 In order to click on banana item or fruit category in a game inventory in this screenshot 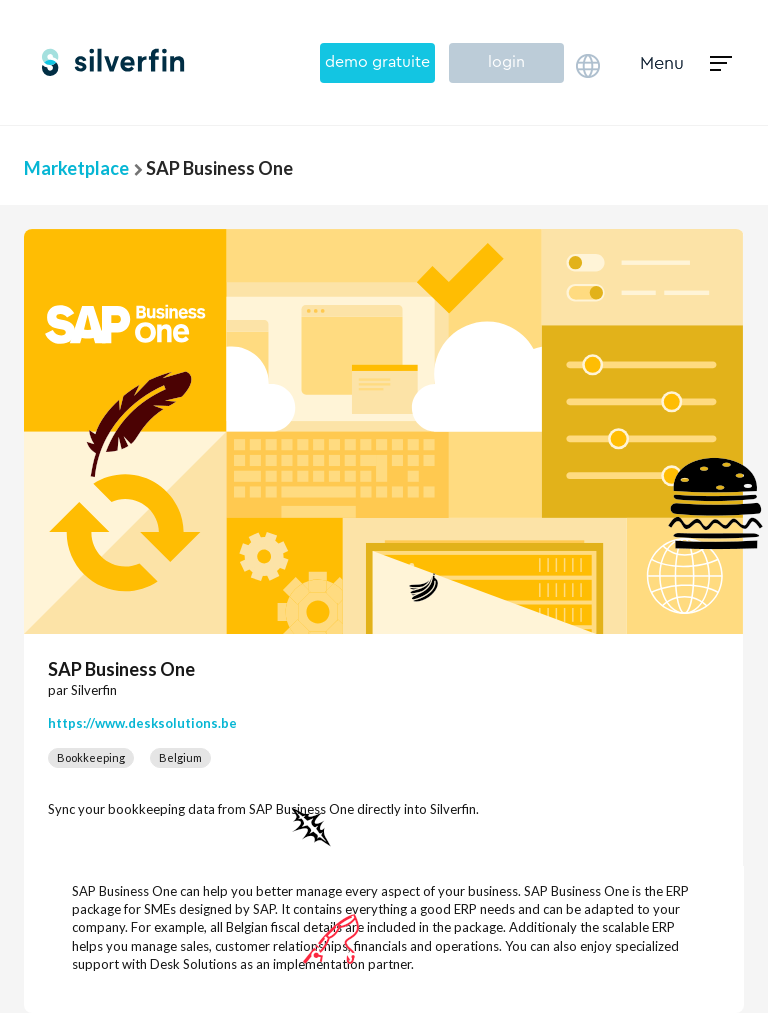, I will do `click(423, 587)`.